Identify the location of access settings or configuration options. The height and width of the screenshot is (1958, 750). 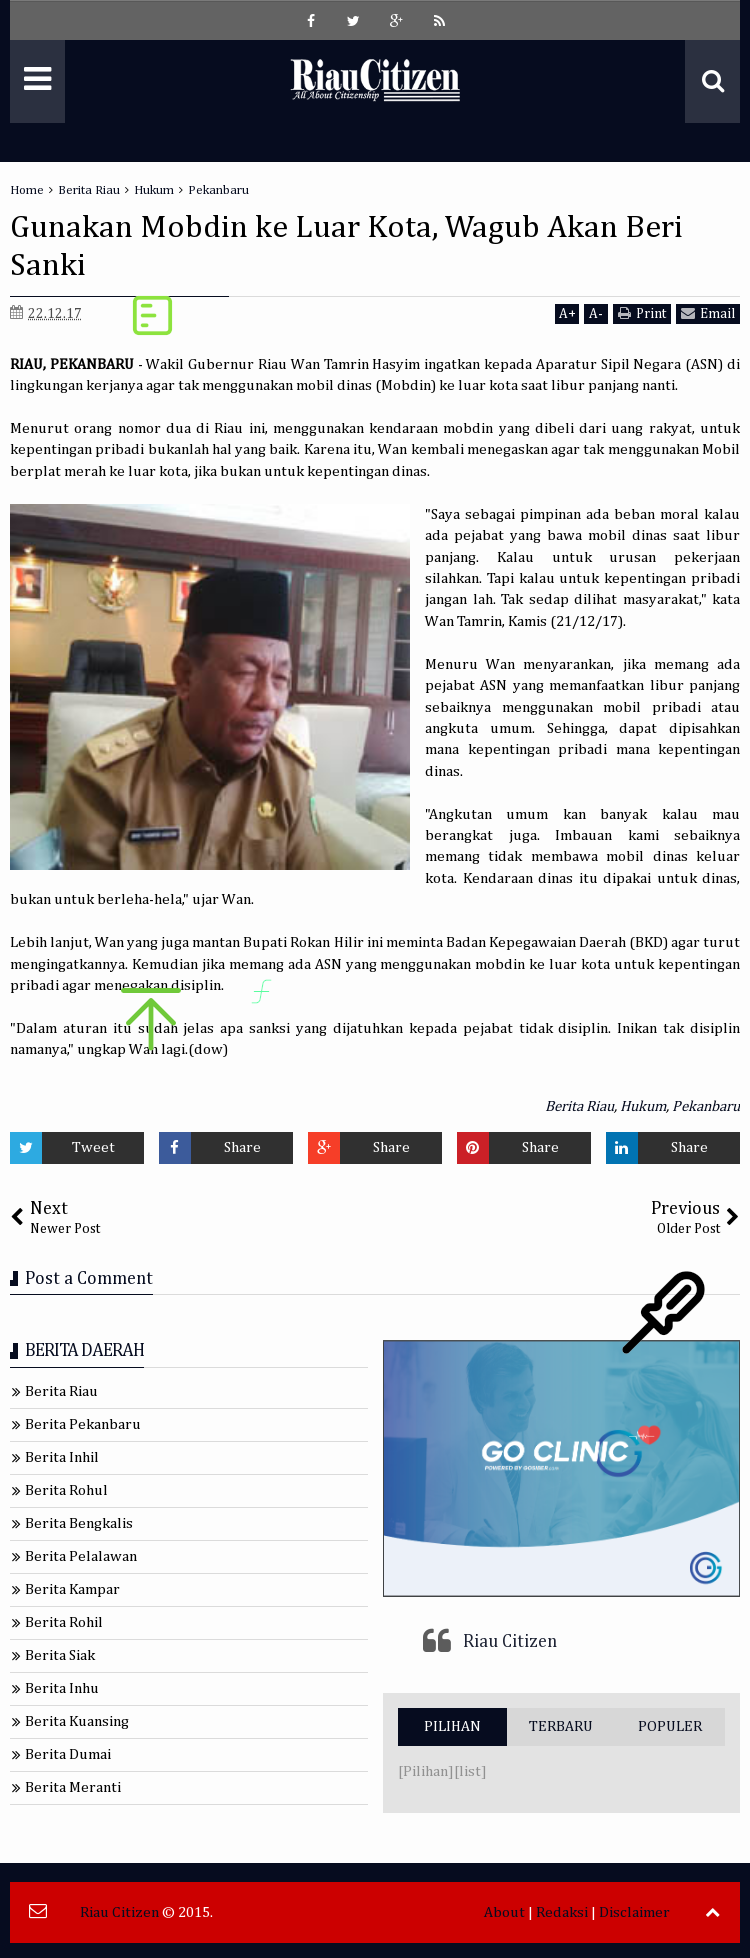
(663, 1312).